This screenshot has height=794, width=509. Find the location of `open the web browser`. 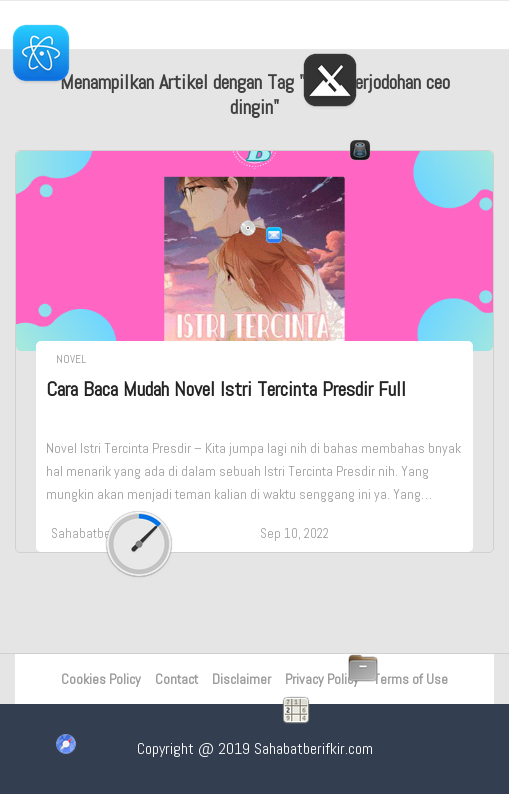

open the web browser is located at coordinates (66, 744).